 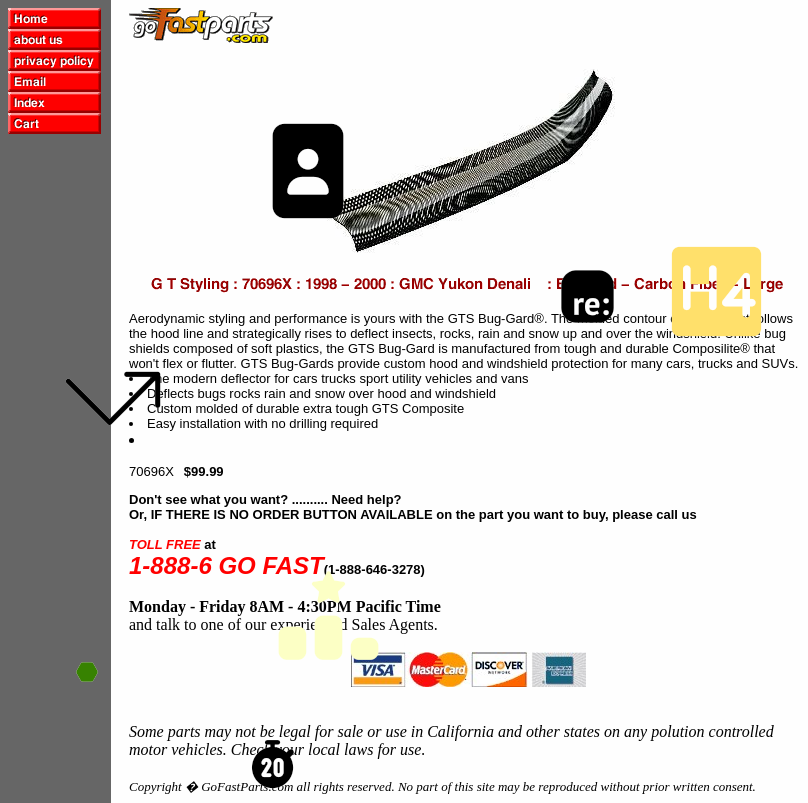 I want to click on hexagonal shape indicator or geometric element, so click(x=87, y=672).